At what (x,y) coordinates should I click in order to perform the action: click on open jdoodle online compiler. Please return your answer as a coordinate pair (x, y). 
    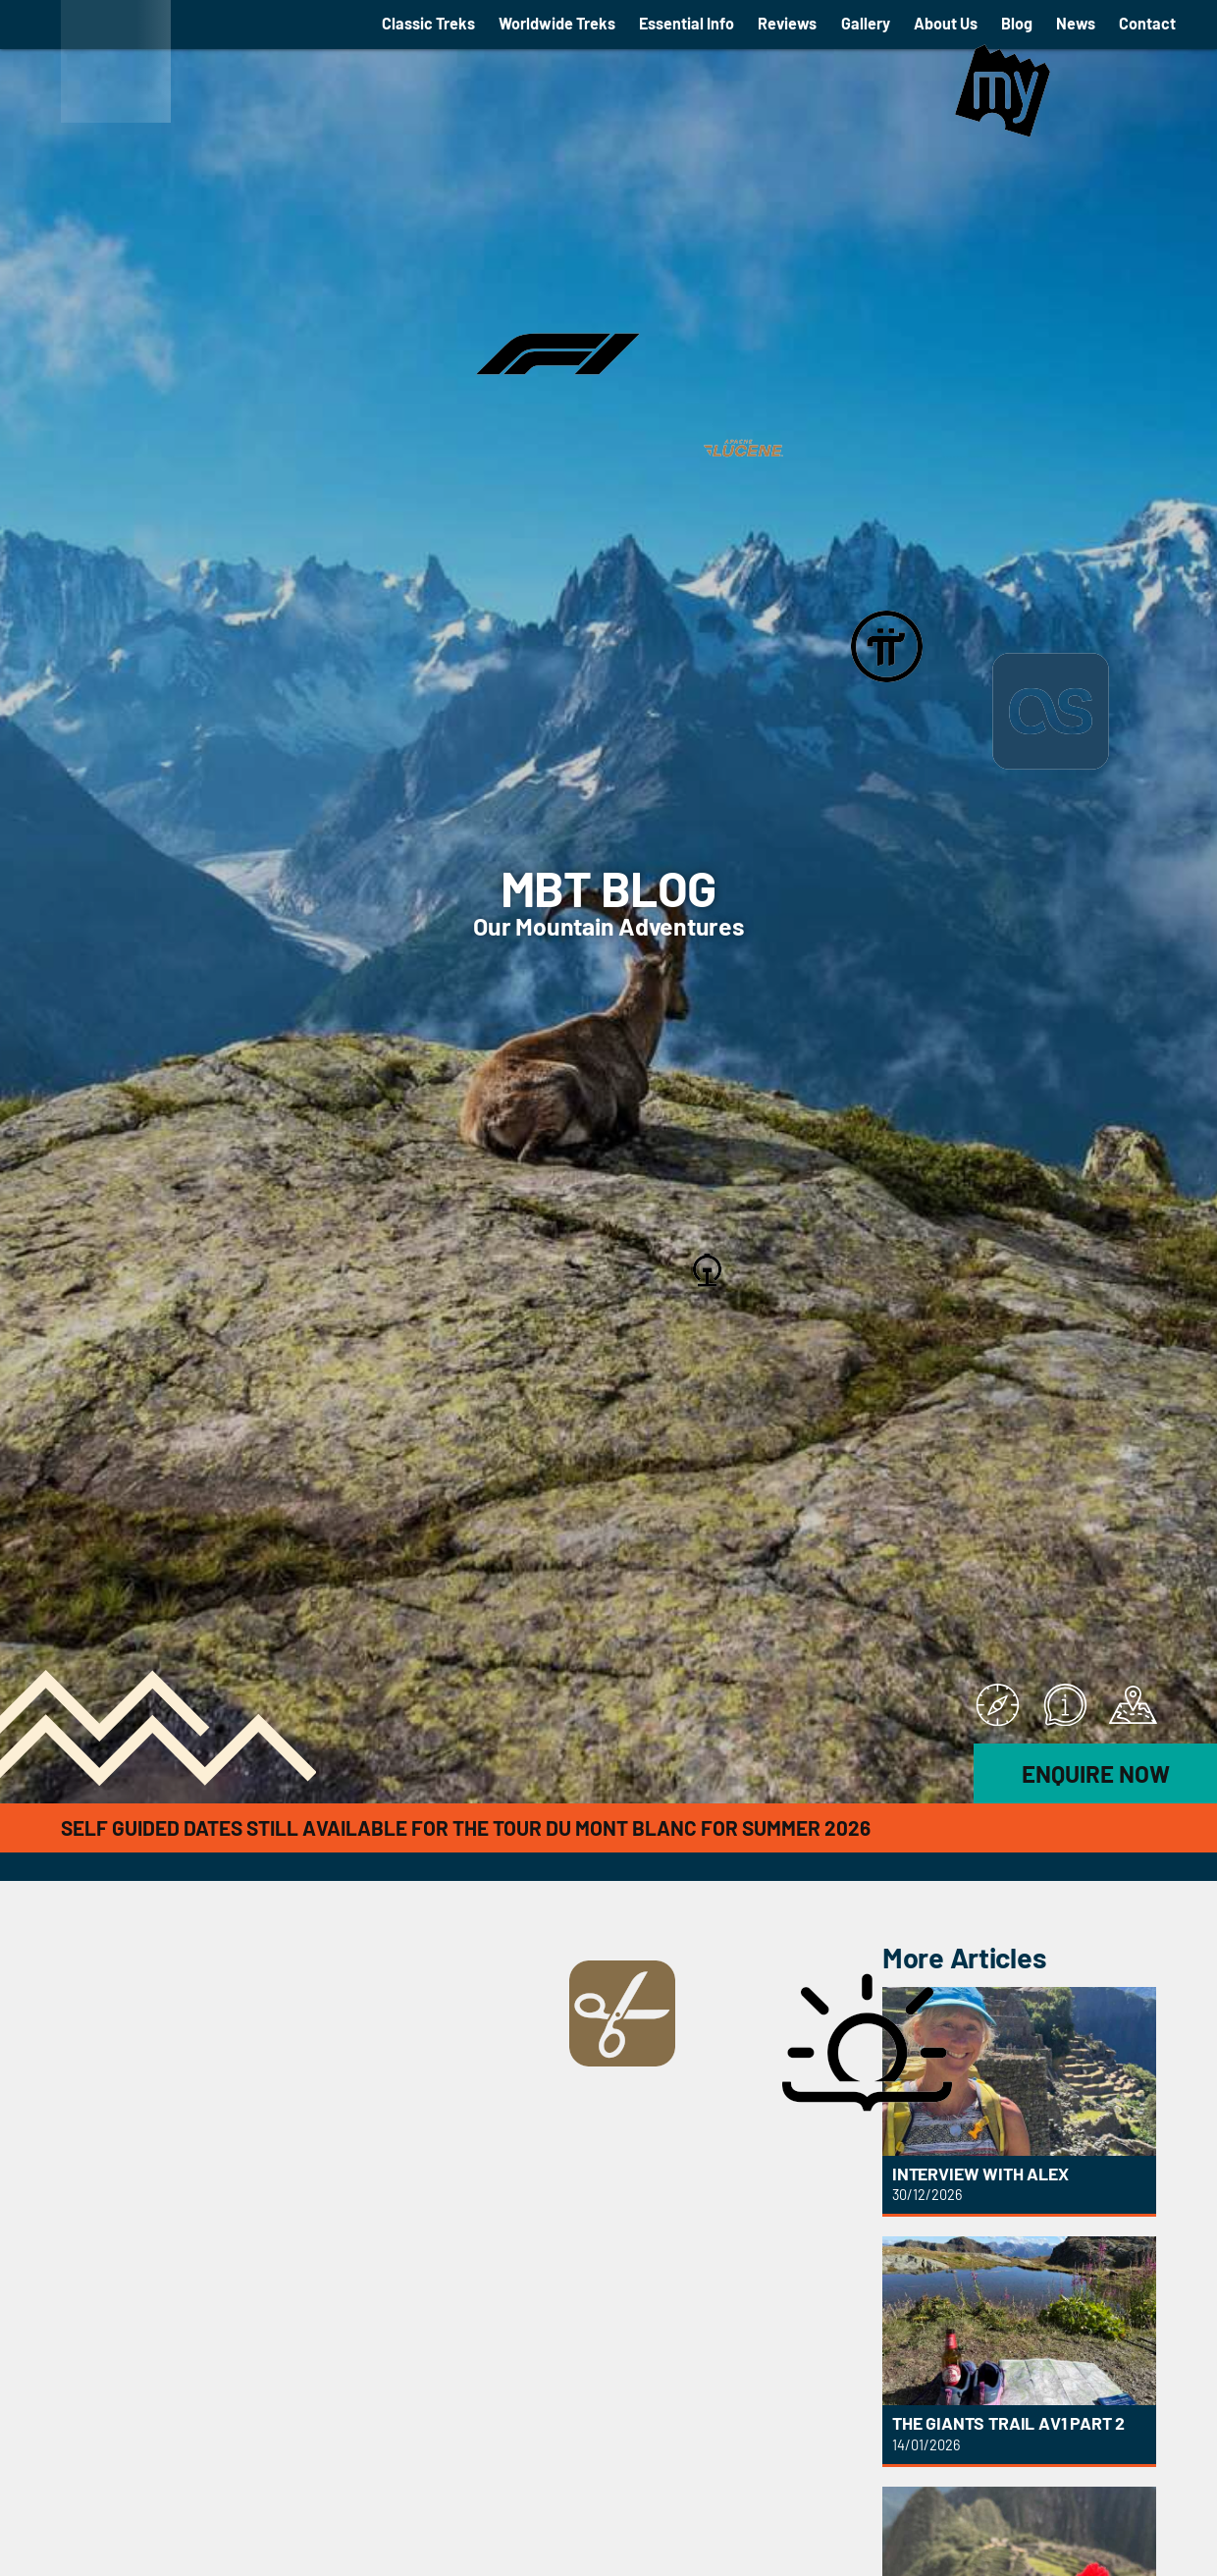
    Looking at the image, I should click on (867, 2042).